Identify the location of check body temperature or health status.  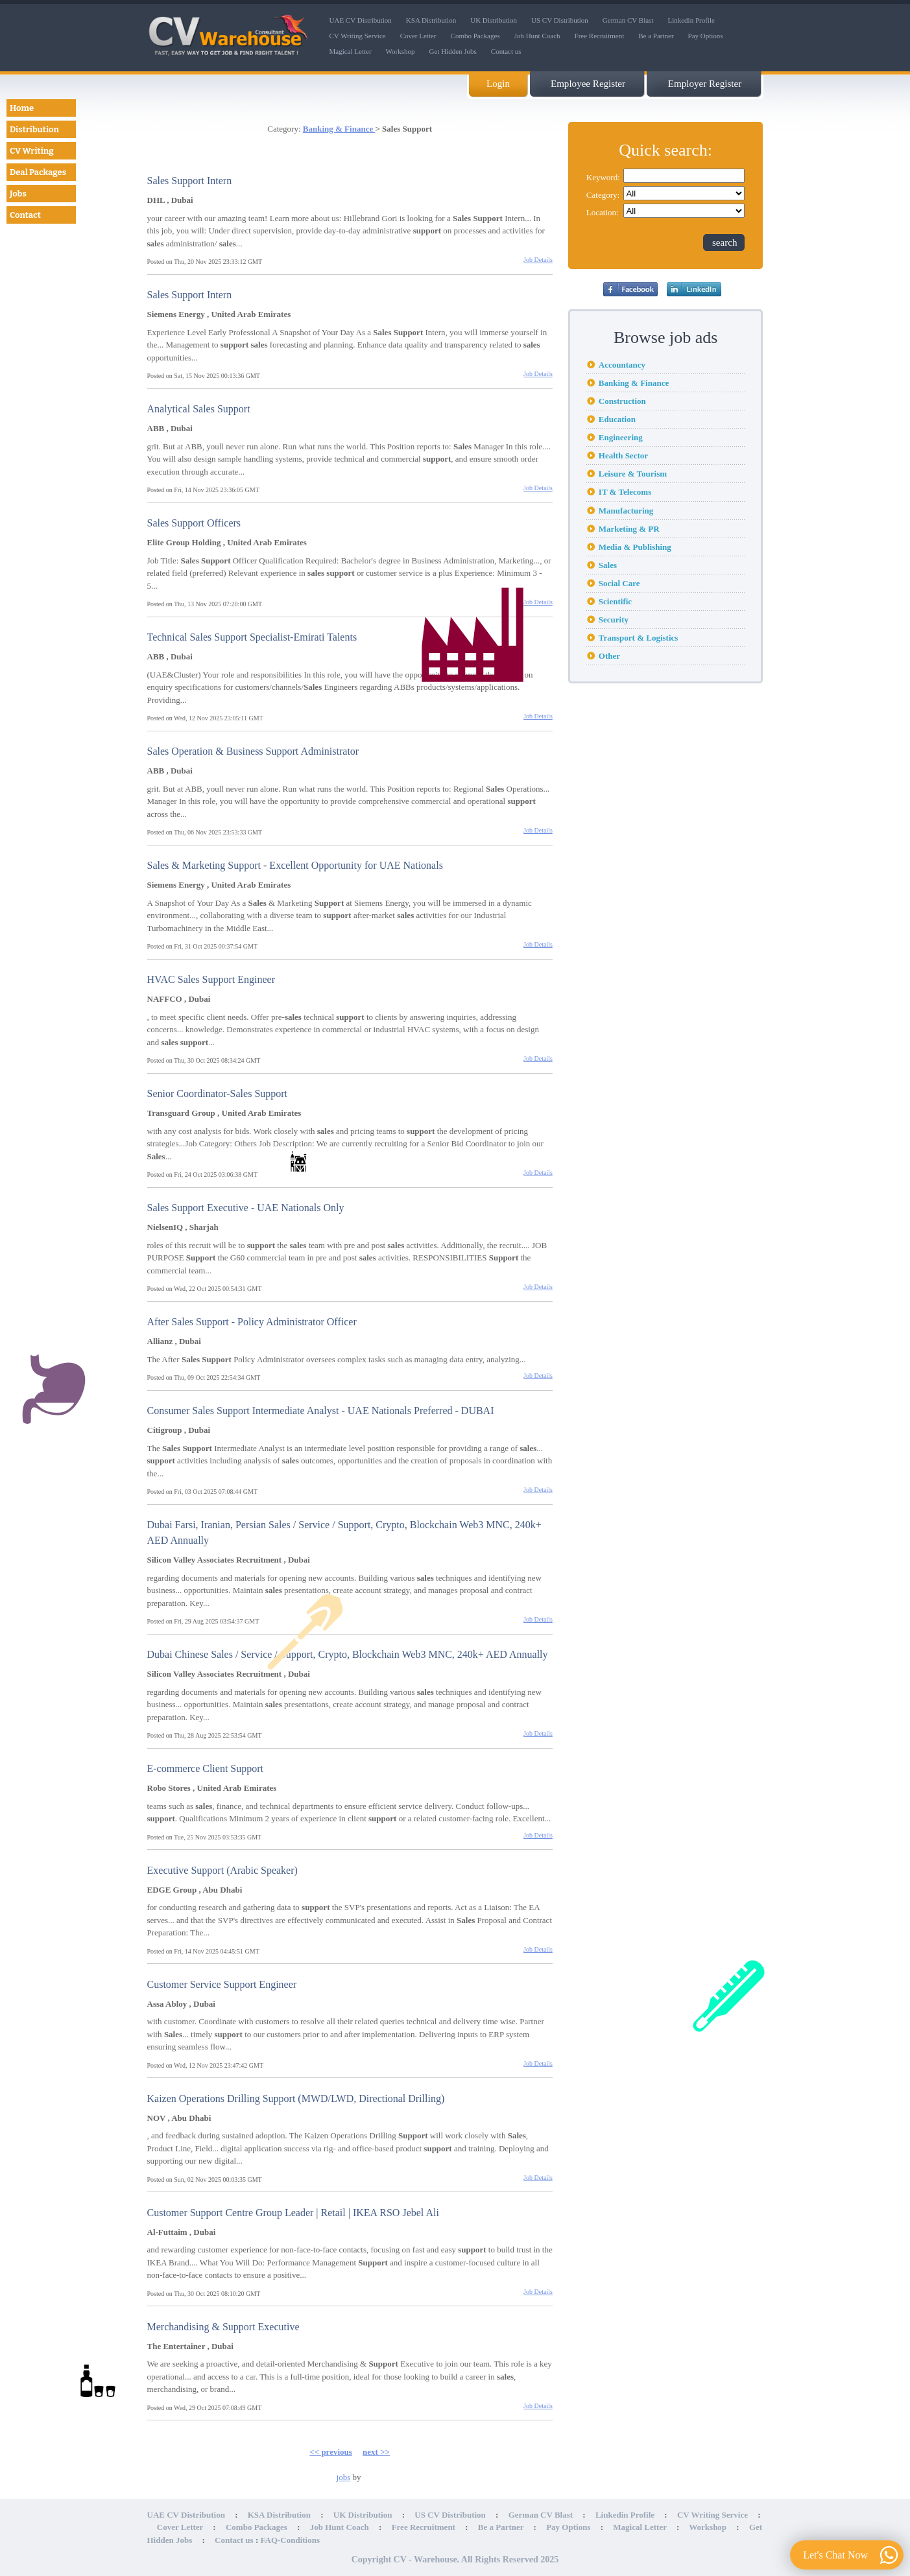
(728, 1996).